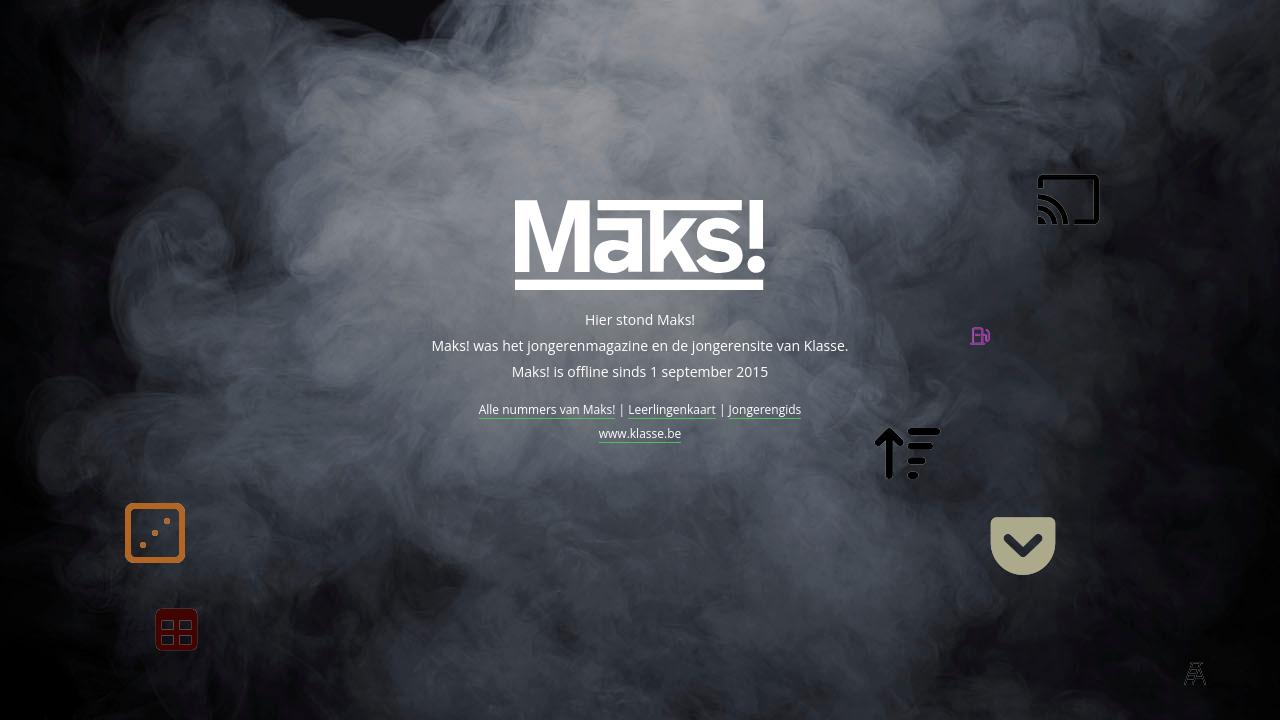 This screenshot has height=720, width=1280. Describe the element at coordinates (979, 336) in the screenshot. I see `find nearby gas stations` at that location.